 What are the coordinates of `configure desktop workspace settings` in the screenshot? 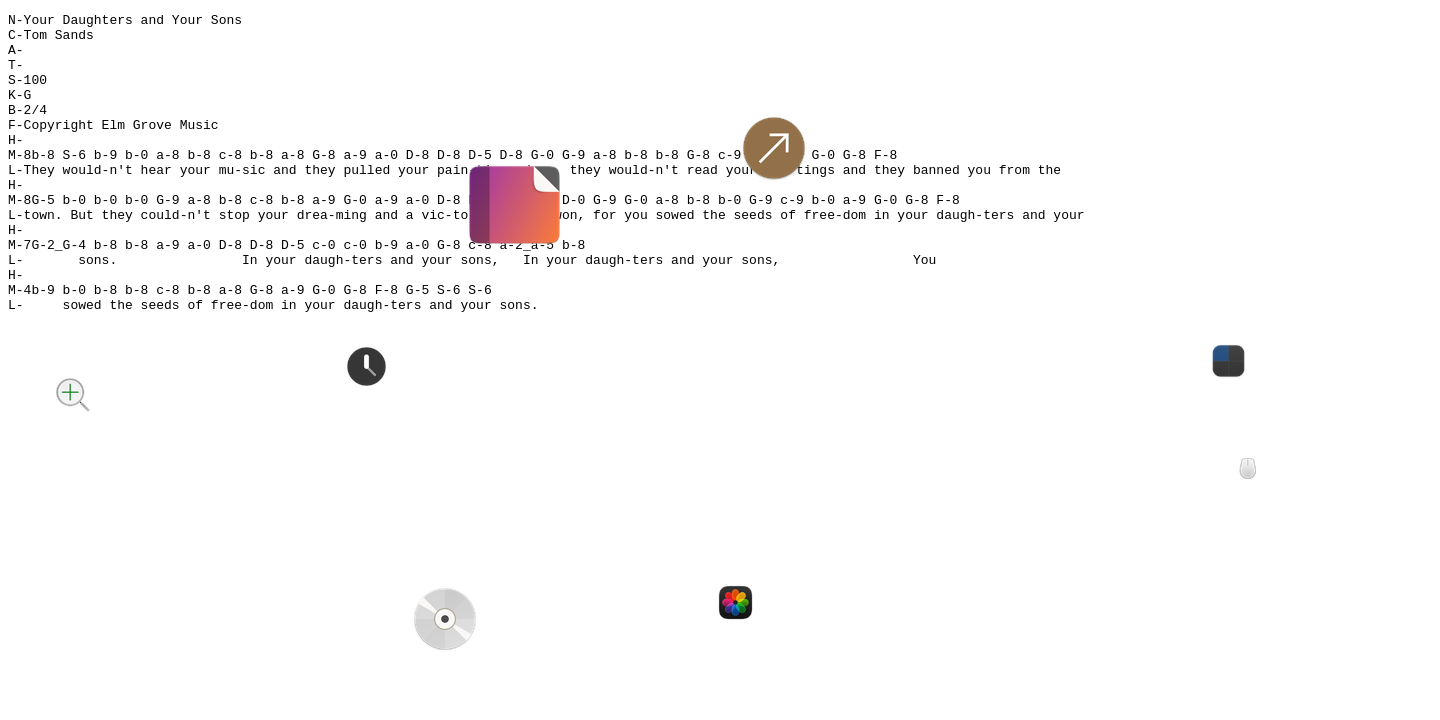 It's located at (1228, 361).